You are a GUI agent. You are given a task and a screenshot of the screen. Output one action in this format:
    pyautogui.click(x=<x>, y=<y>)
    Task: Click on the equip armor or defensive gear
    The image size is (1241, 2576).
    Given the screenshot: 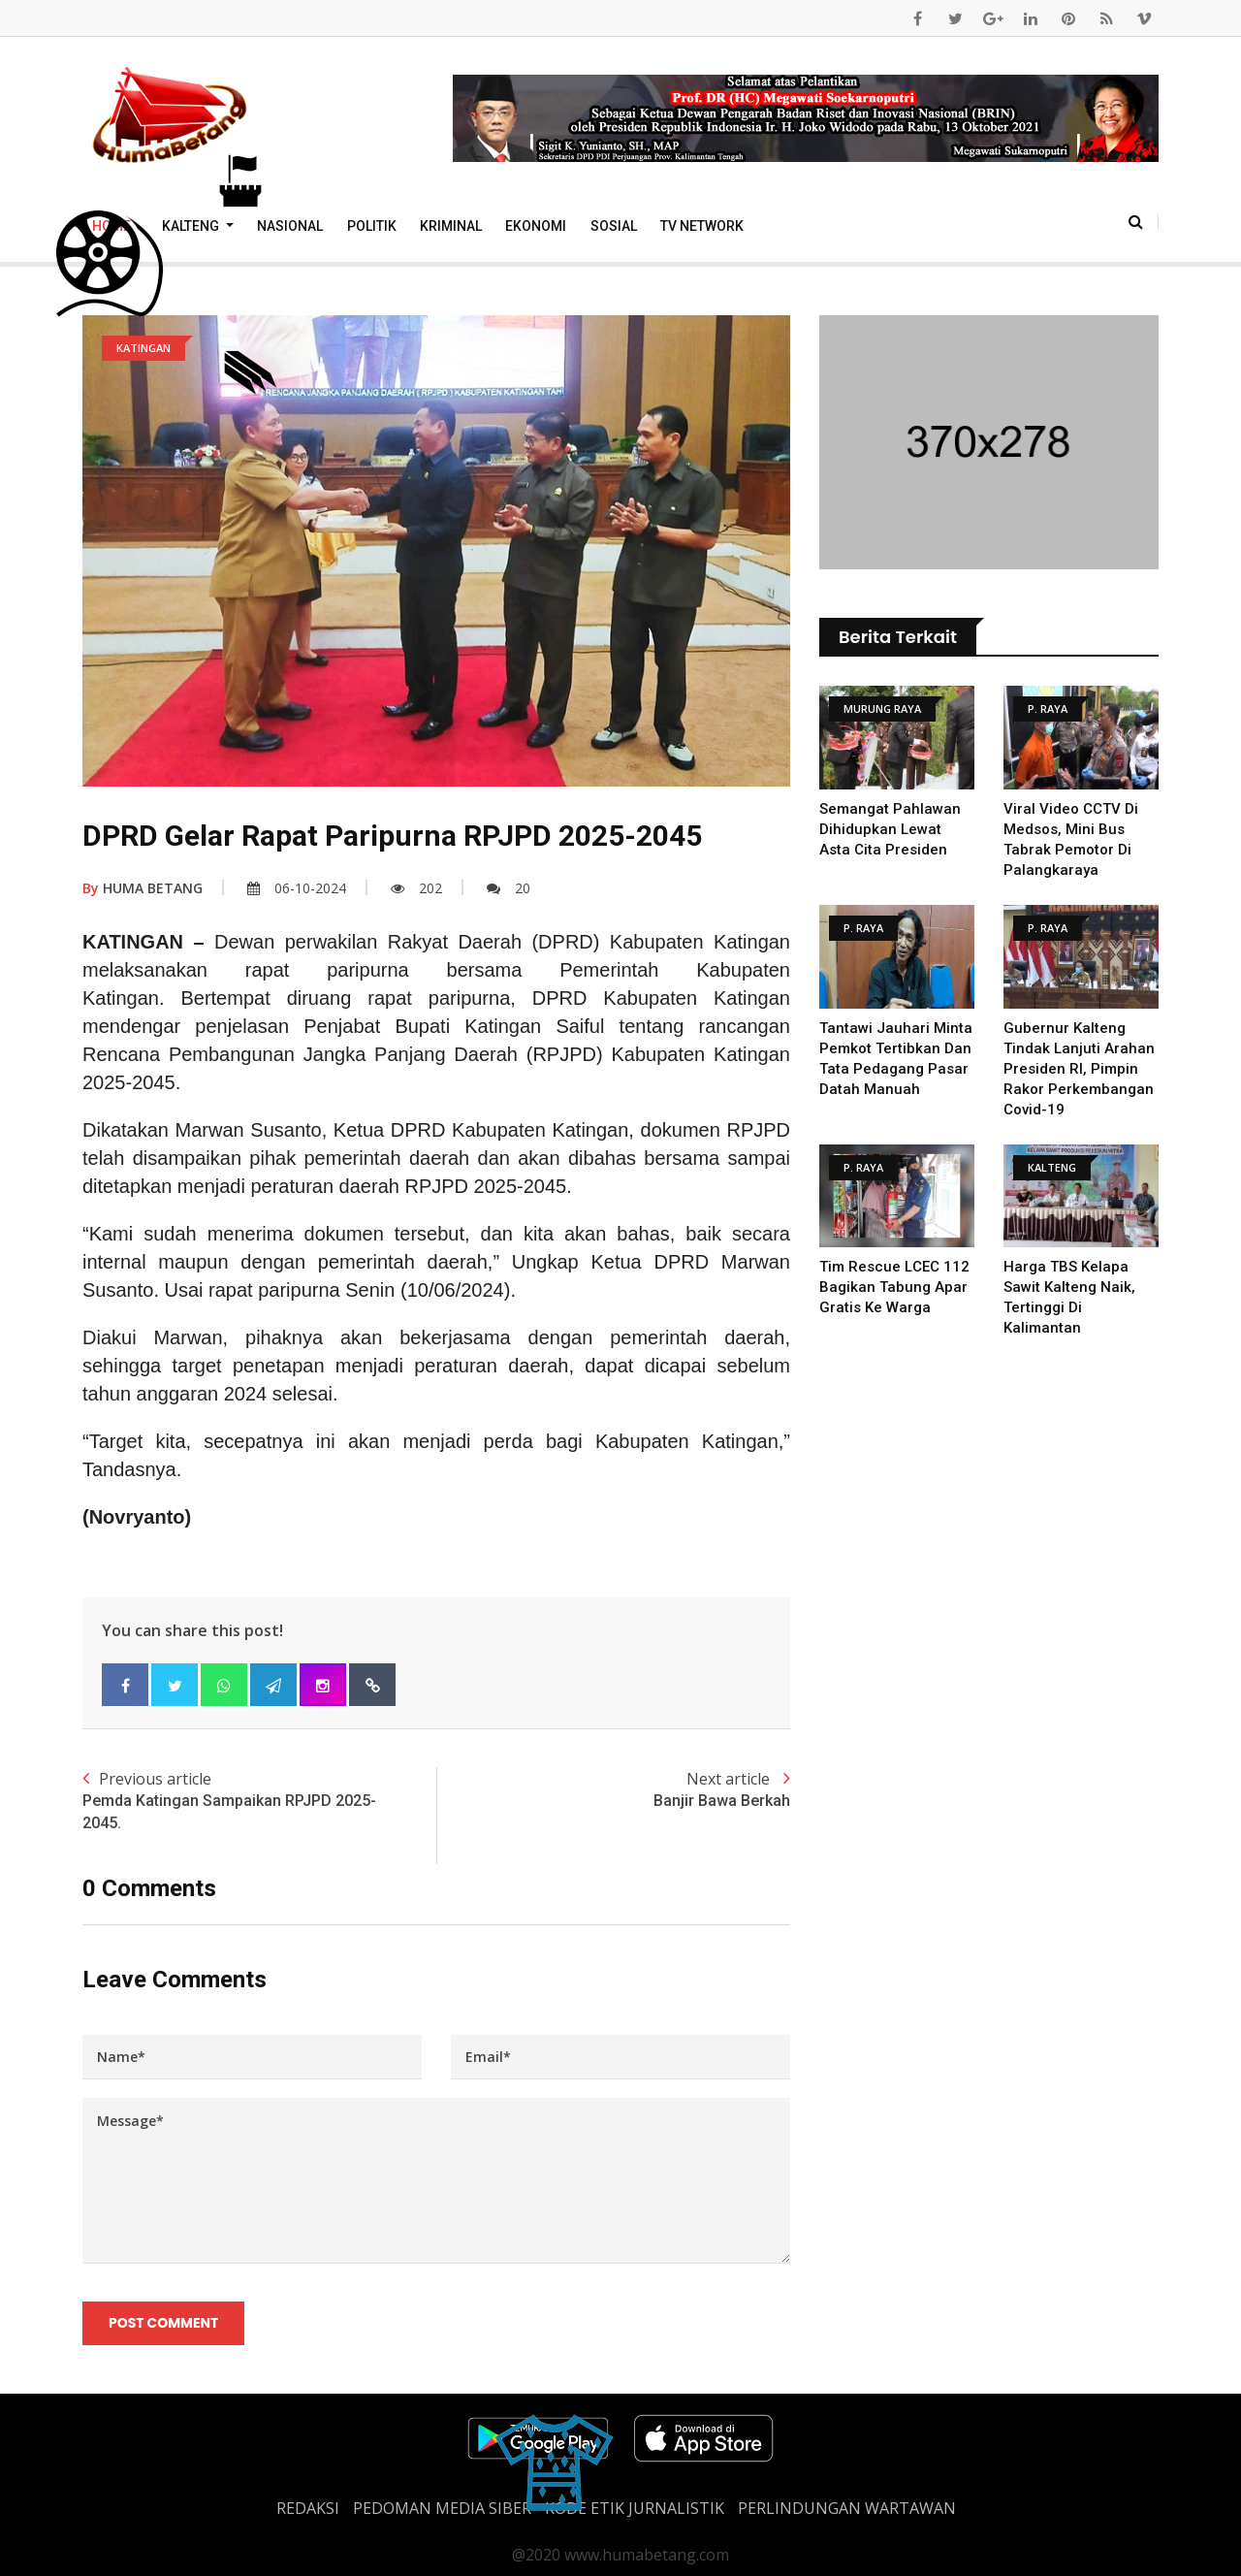 What is the action you would take?
    pyautogui.click(x=554, y=2463)
    